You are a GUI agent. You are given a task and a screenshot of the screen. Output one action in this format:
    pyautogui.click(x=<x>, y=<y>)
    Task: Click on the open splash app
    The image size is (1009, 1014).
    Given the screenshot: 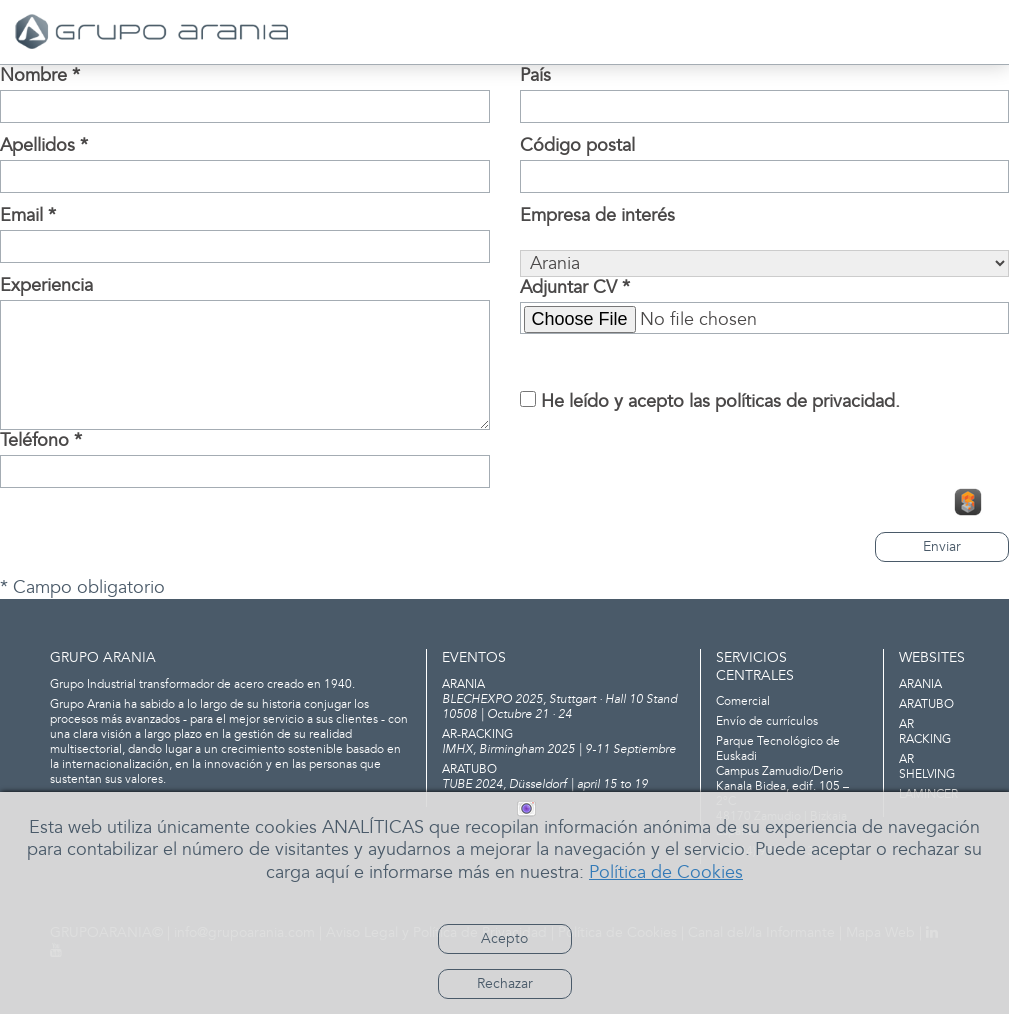 What is the action you would take?
    pyautogui.click(x=968, y=502)
    